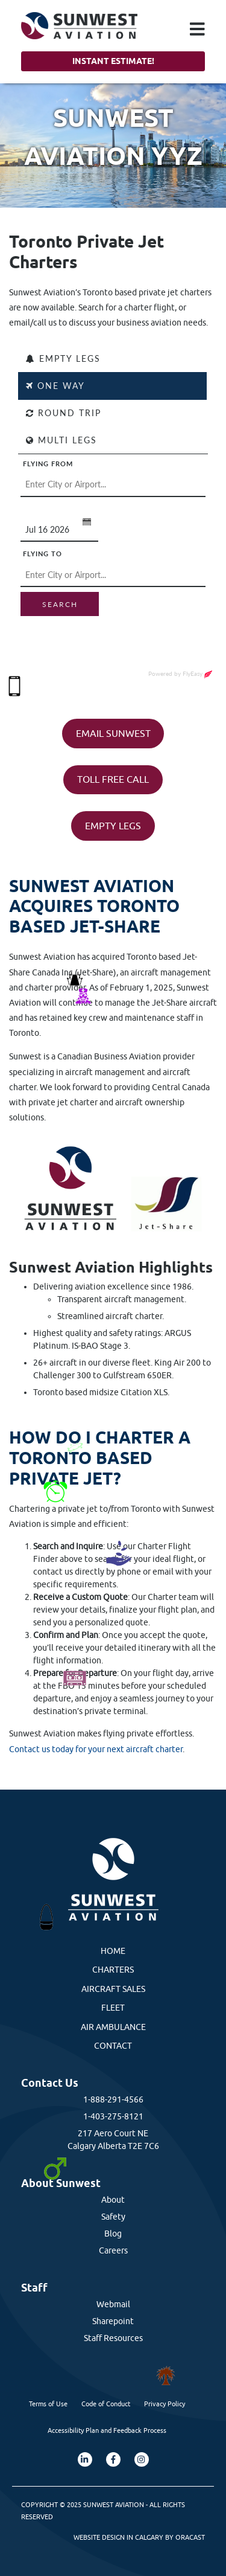 The height and width of the screenshot is (2576, 226). What do you see at coordinates (46, 1917) in the screenshot?
I see `access your shopping bag or cart` at bounding box center [46, 1917].